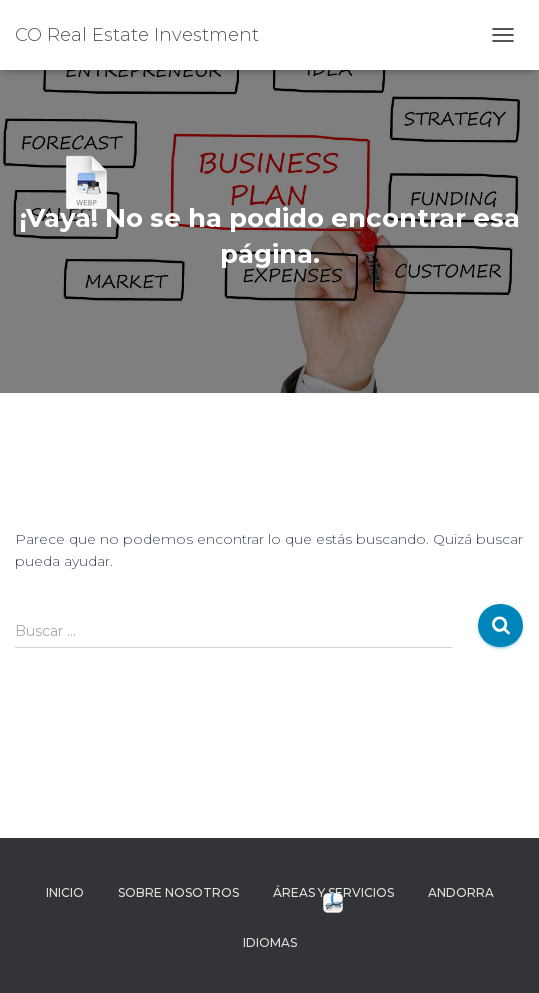 This screenshot has width=539, height=993. Describe the element at coordinates (86, 183) in the screenshot. I see `a webp image file` at that location.